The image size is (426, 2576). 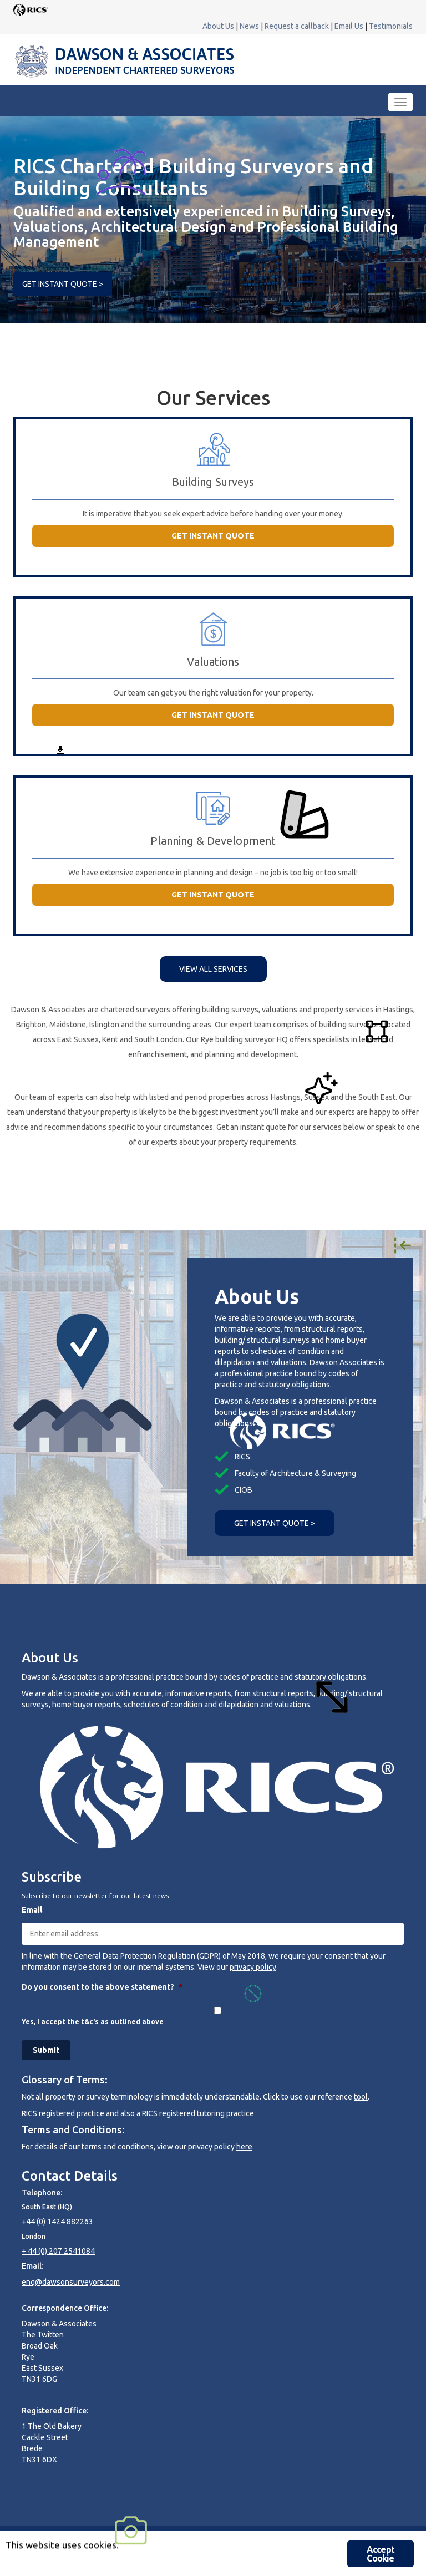 What do you see at coordinates (60, 750) in the screenshot?
I see `download a file or document` at bounding box center [60, 750].